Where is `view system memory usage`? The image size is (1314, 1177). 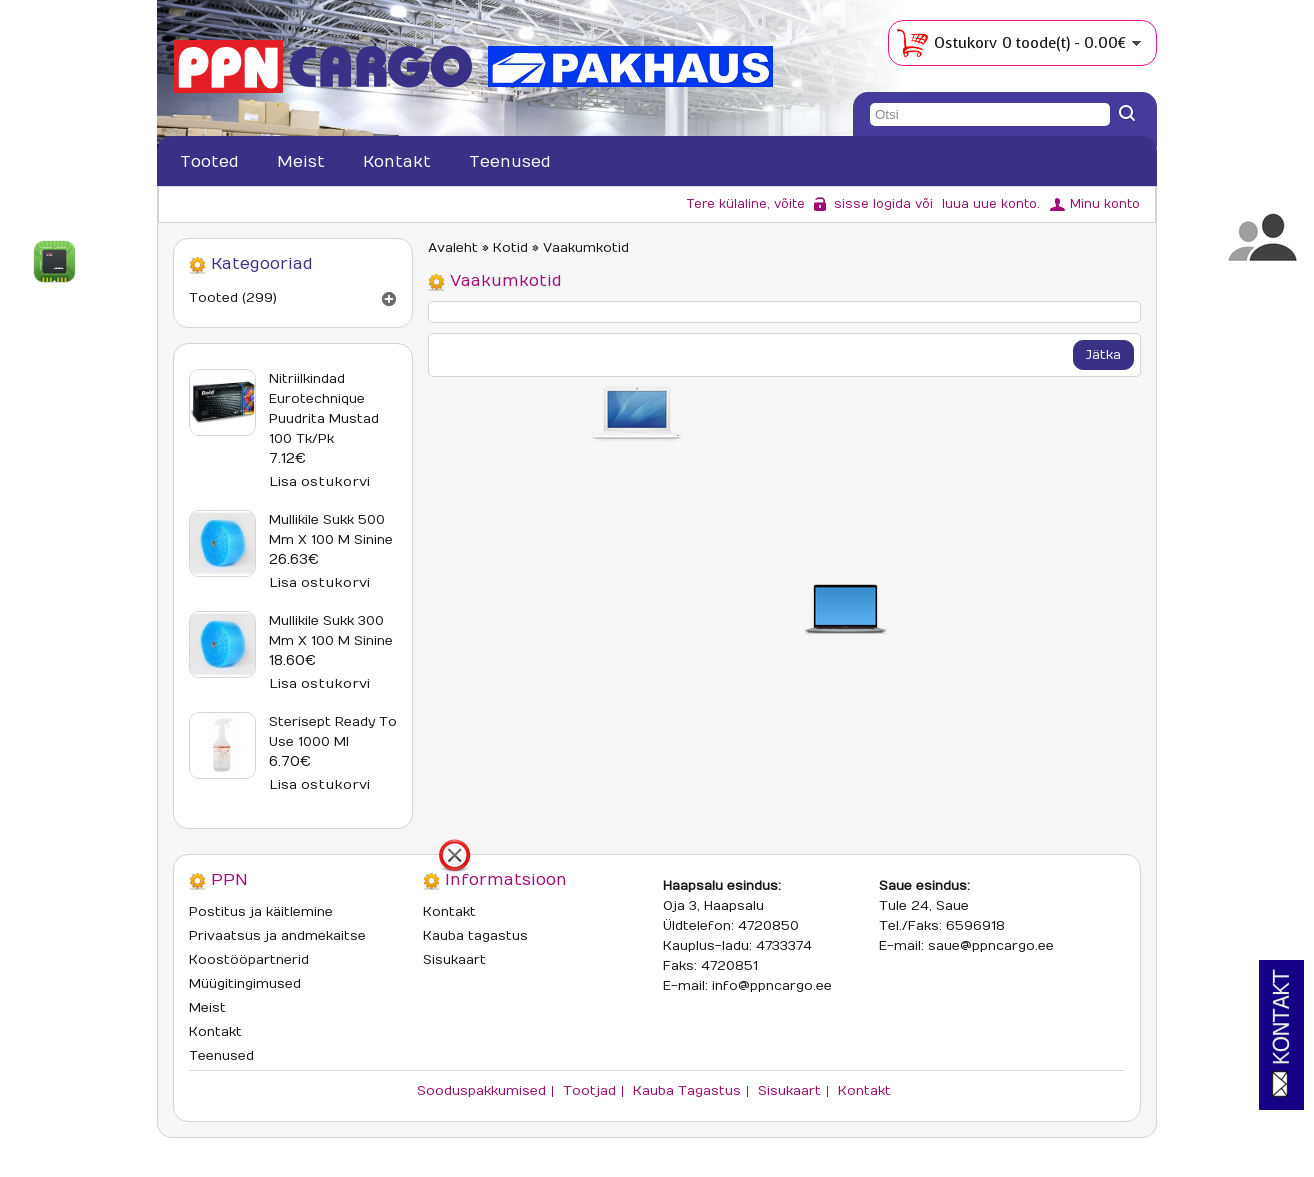
view system memory usage is located at coordinates (54, 261).